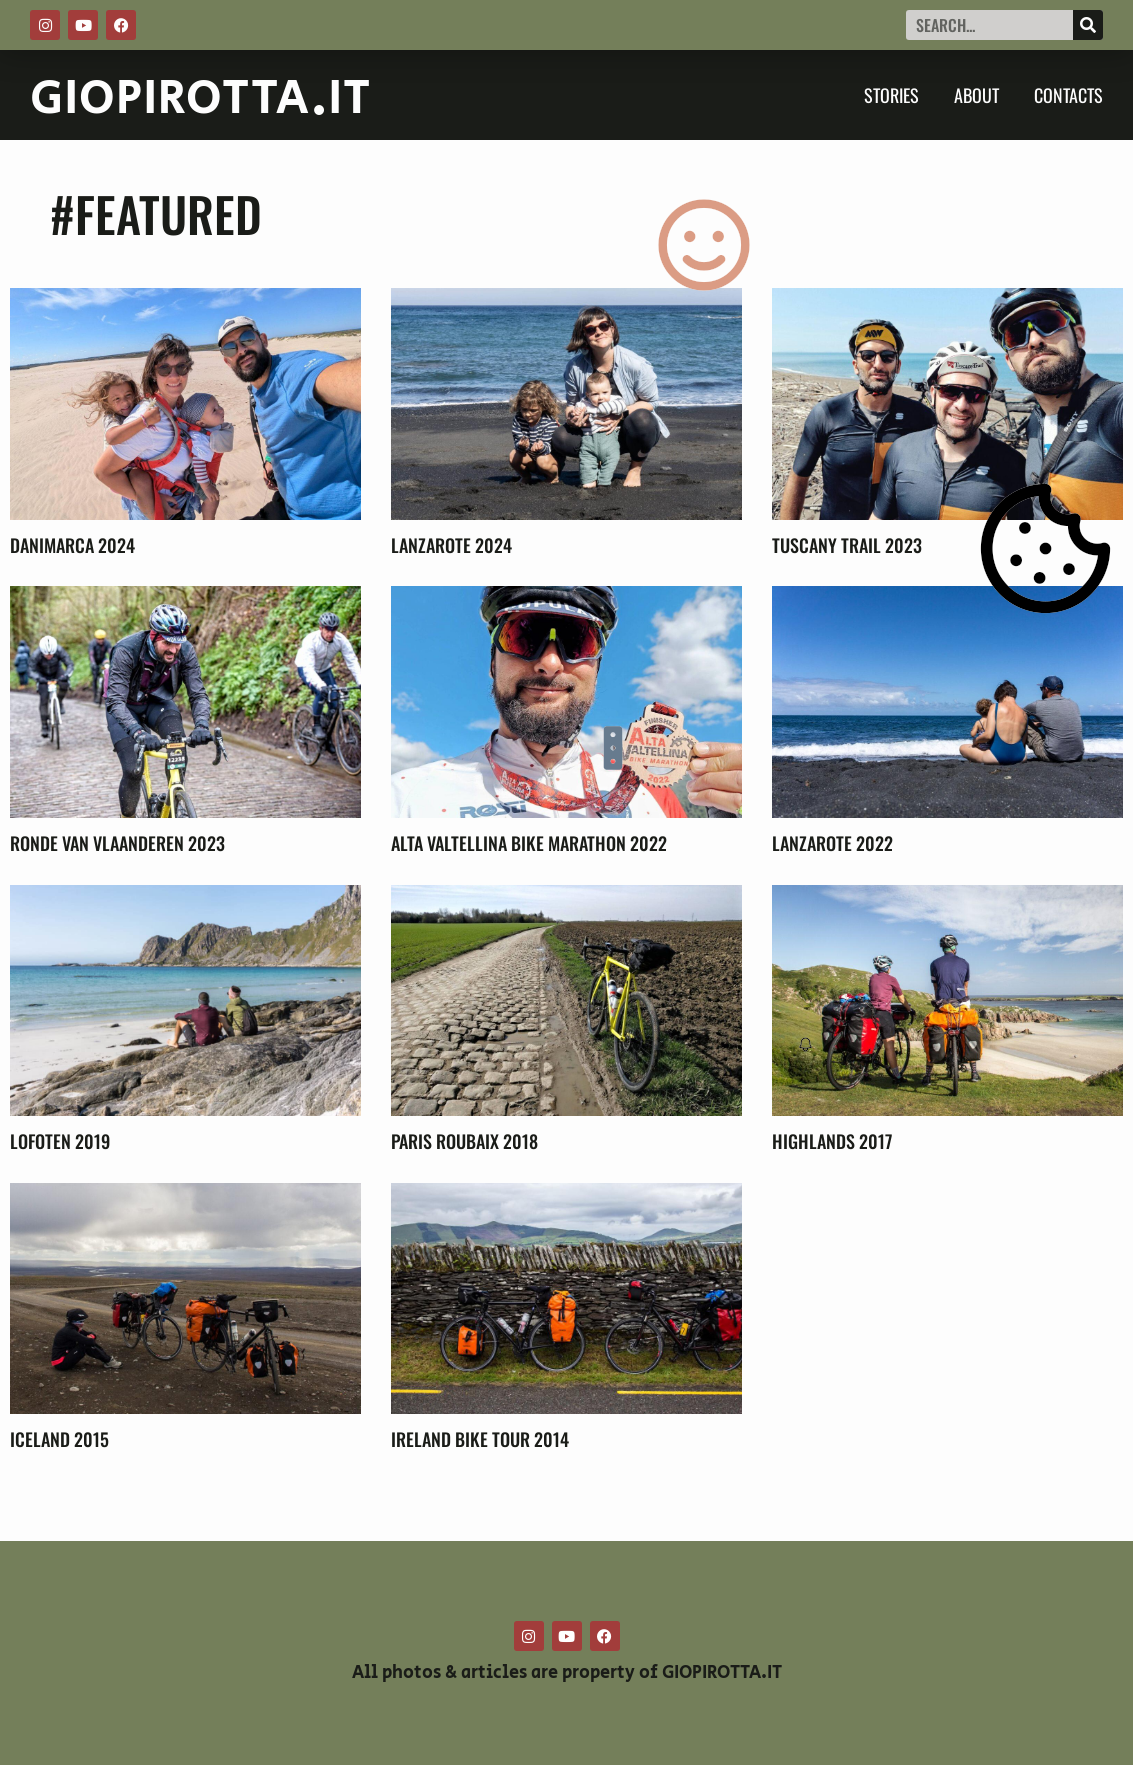  I want to click on add an emoji or reaction, so click(704, 245).